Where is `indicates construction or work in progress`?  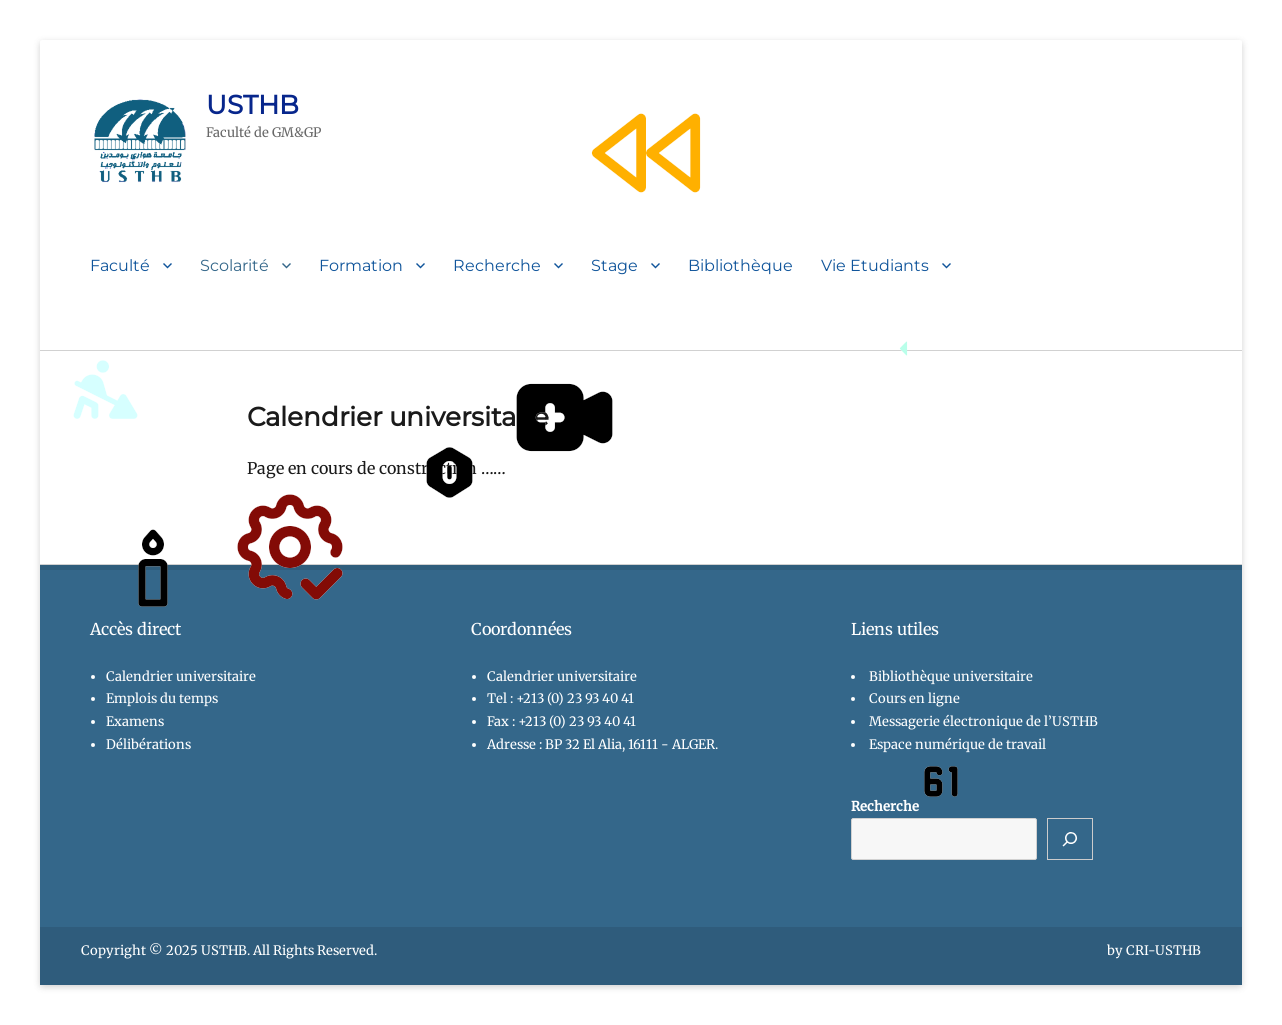
indicates construction or work in progress is located at coordinates (105, 390).